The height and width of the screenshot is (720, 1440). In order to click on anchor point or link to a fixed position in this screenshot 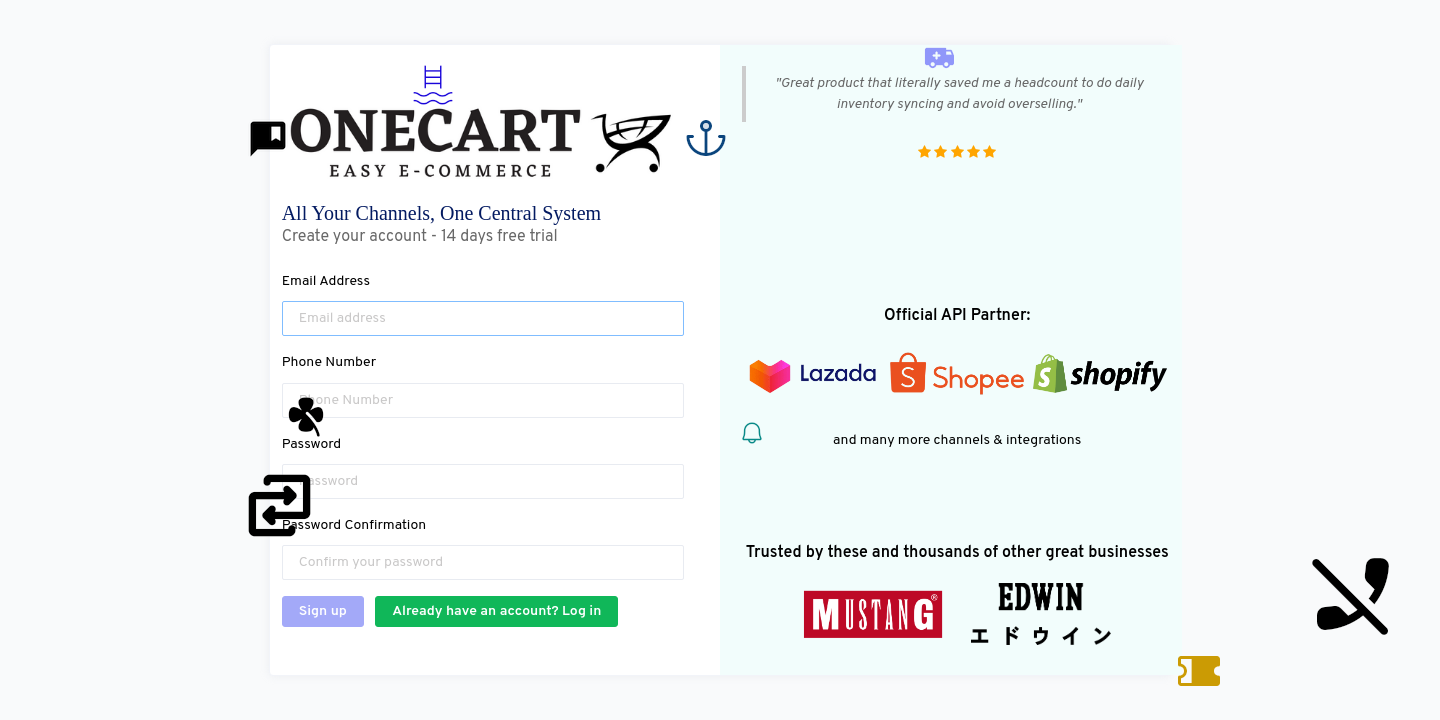, I will do `click(706, 138)`.